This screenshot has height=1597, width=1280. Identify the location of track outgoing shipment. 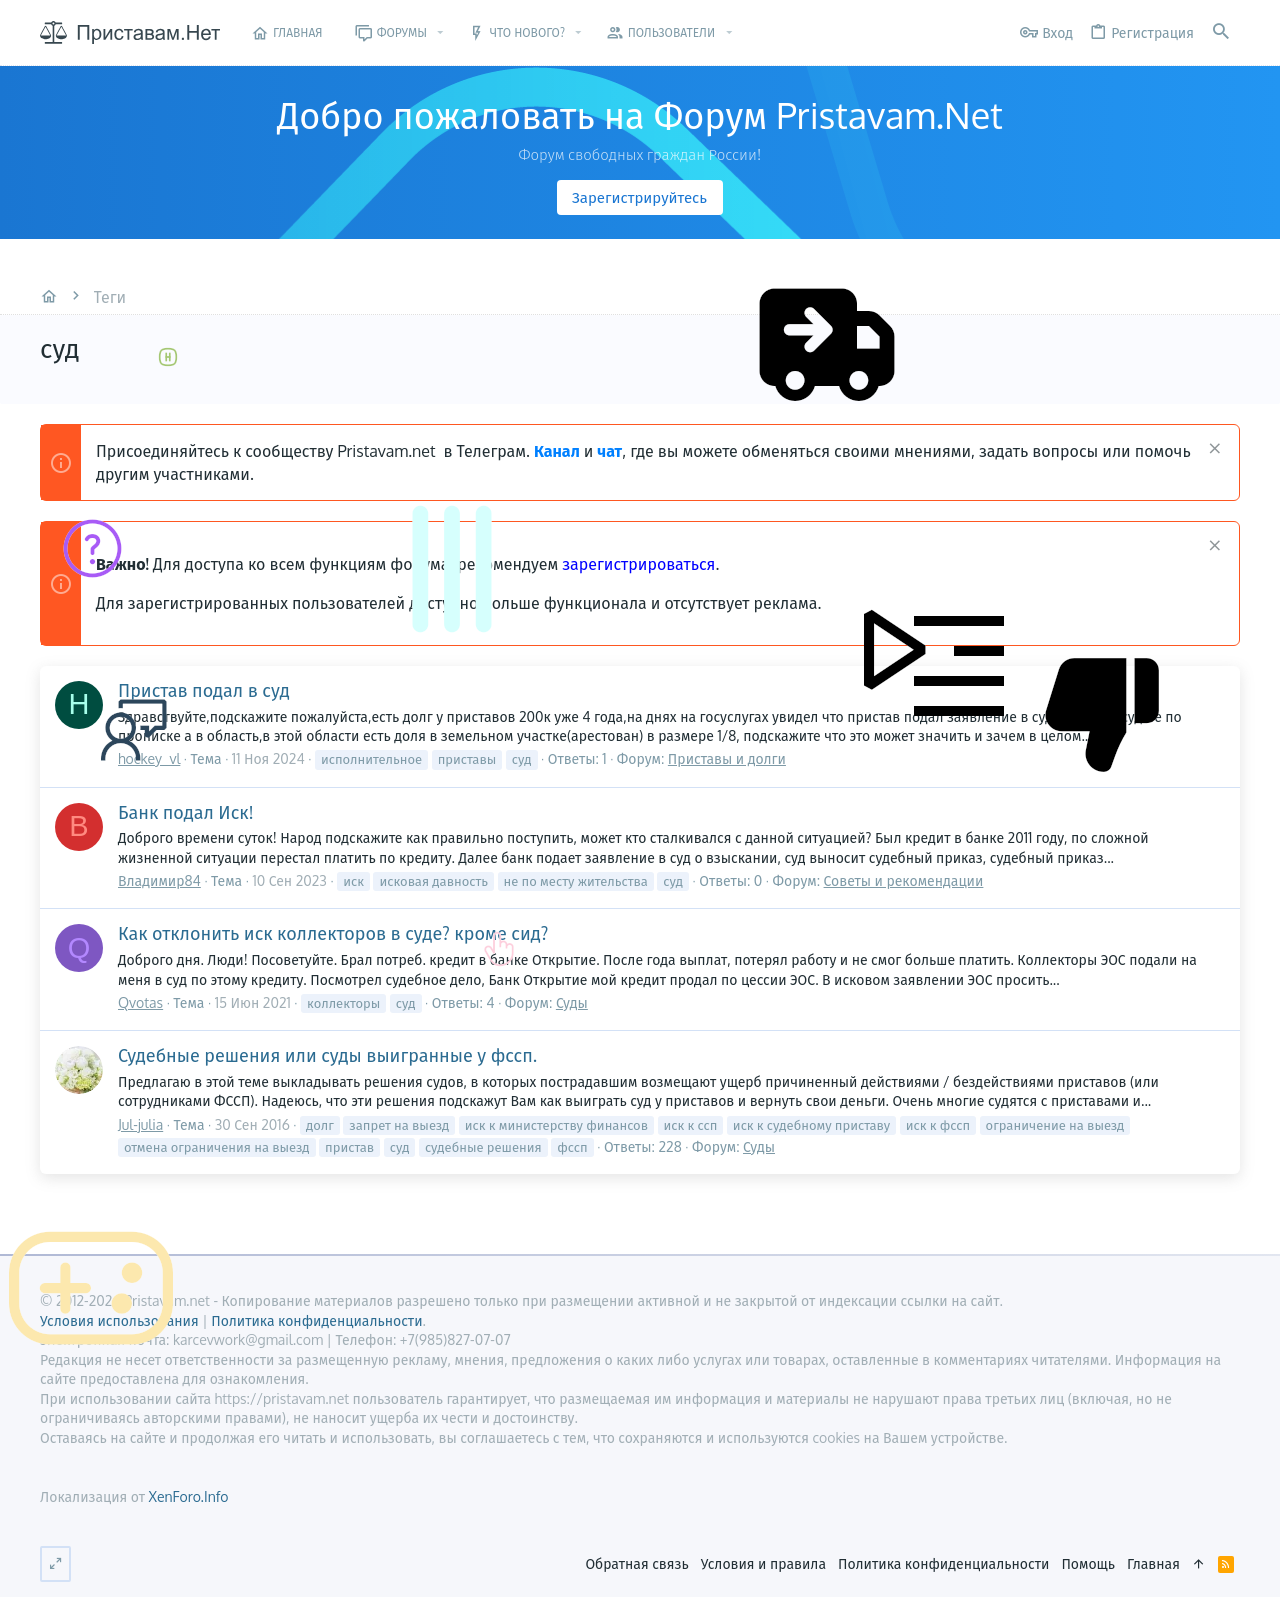
(827, 341).